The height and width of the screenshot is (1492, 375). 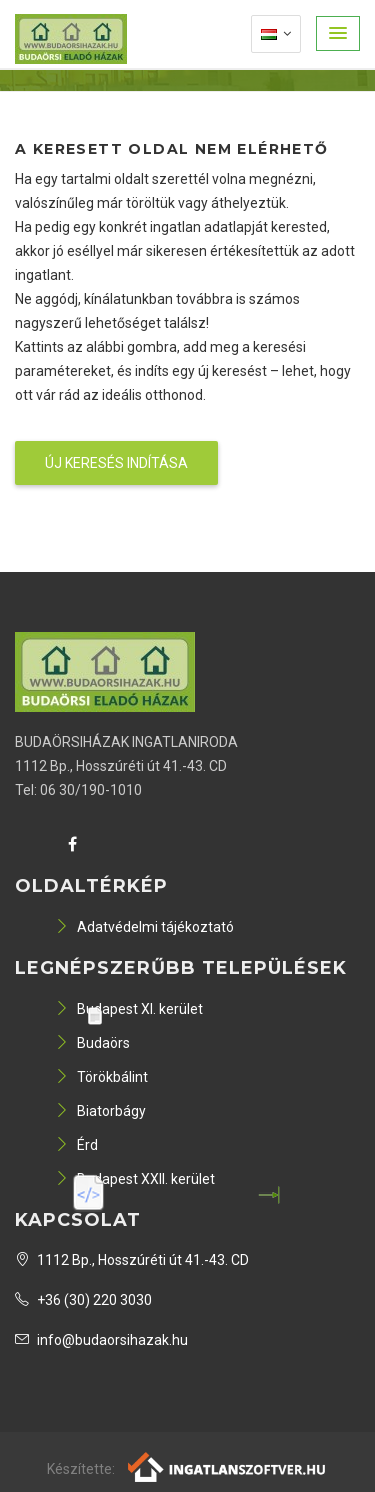 What do you see at coordinates (88, 1192) in the screenshot?
I see `open an html document` at bounding box center [88, 1192].